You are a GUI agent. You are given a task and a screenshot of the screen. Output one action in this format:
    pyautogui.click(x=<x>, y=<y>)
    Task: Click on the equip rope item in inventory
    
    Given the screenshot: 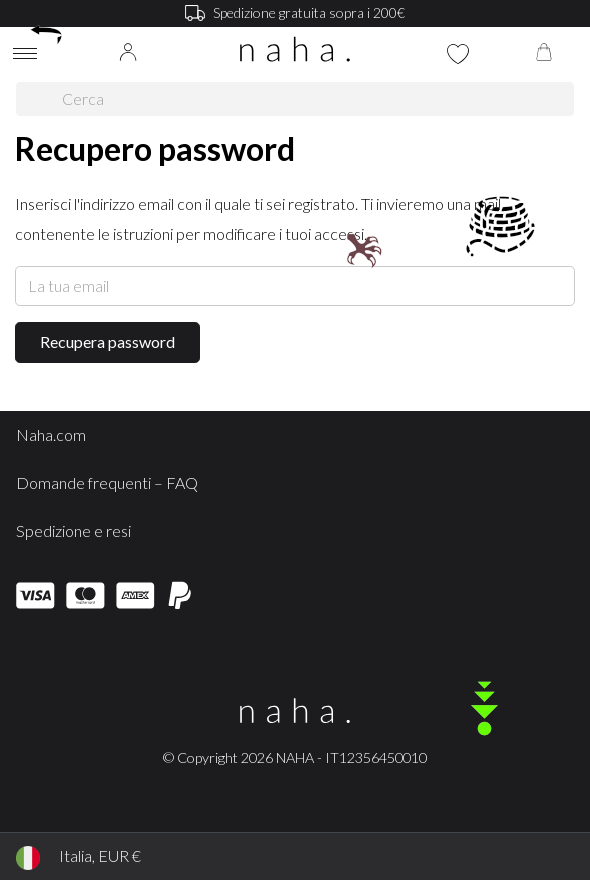 What is the action you would take?
    pyautogui.click(x=500, y=226)
    